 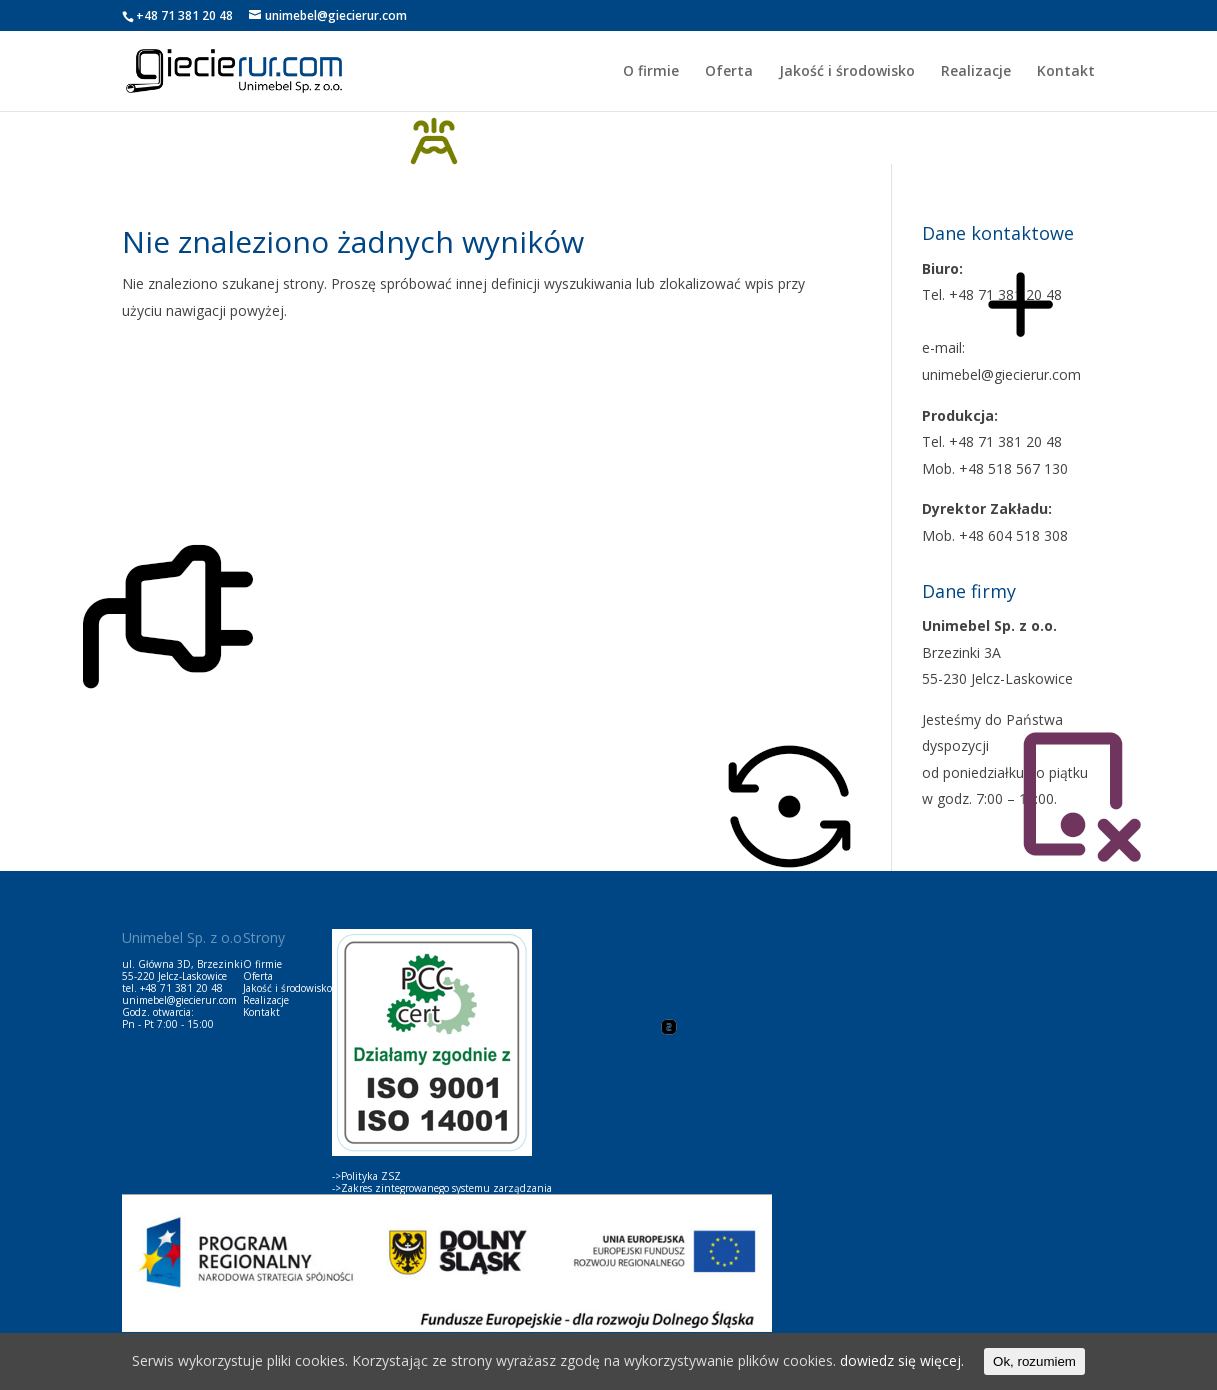 I want to click on indicates volcanic or geothermal activity, so click(x=434, y=141).